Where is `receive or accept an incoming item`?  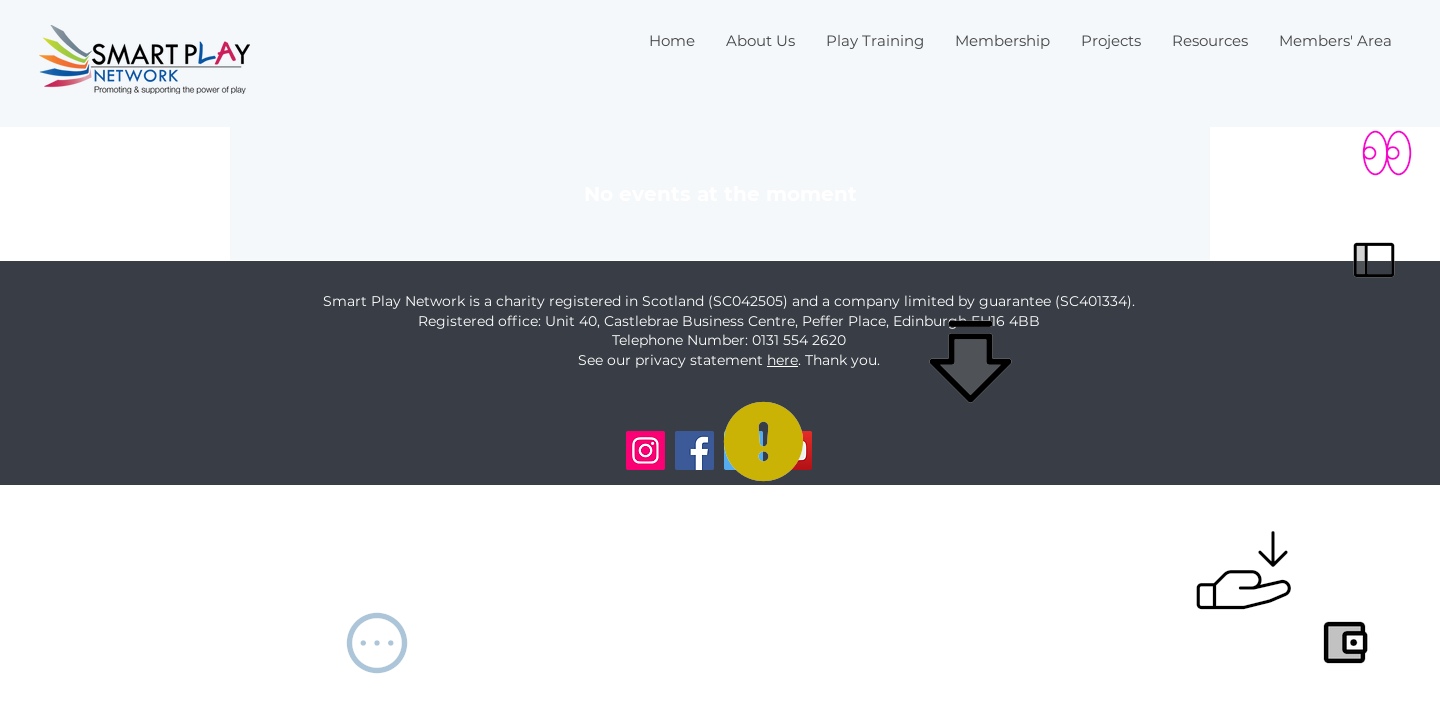
receive or accept an incoming item is located at coordinates (1247, 575).